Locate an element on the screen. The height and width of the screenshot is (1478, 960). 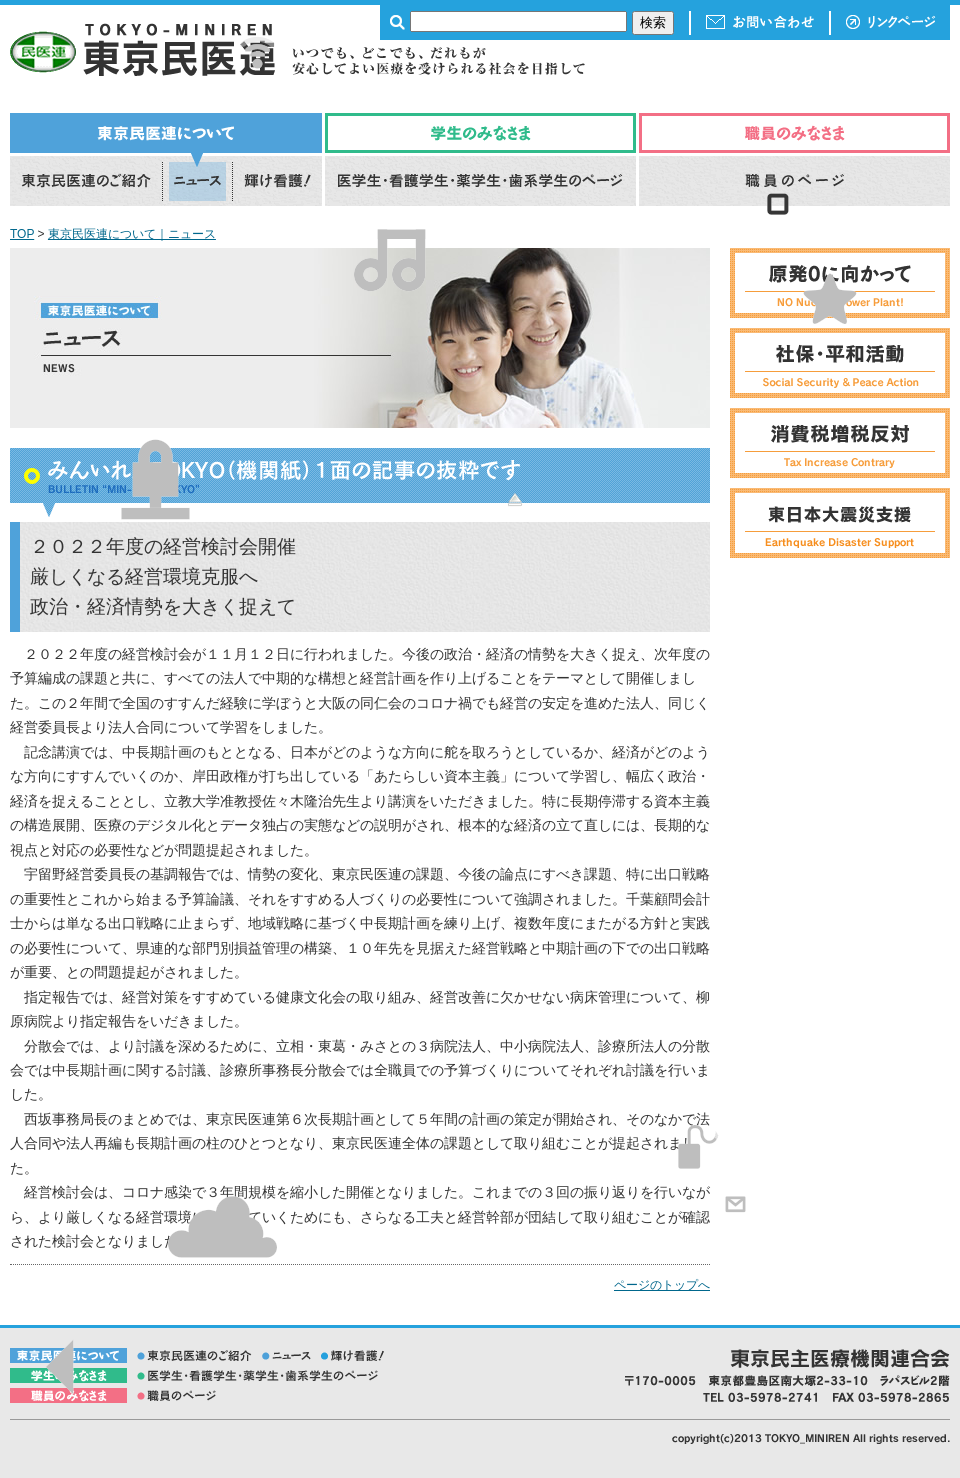
eject removable media or disc is located at coordinates (515, 500).